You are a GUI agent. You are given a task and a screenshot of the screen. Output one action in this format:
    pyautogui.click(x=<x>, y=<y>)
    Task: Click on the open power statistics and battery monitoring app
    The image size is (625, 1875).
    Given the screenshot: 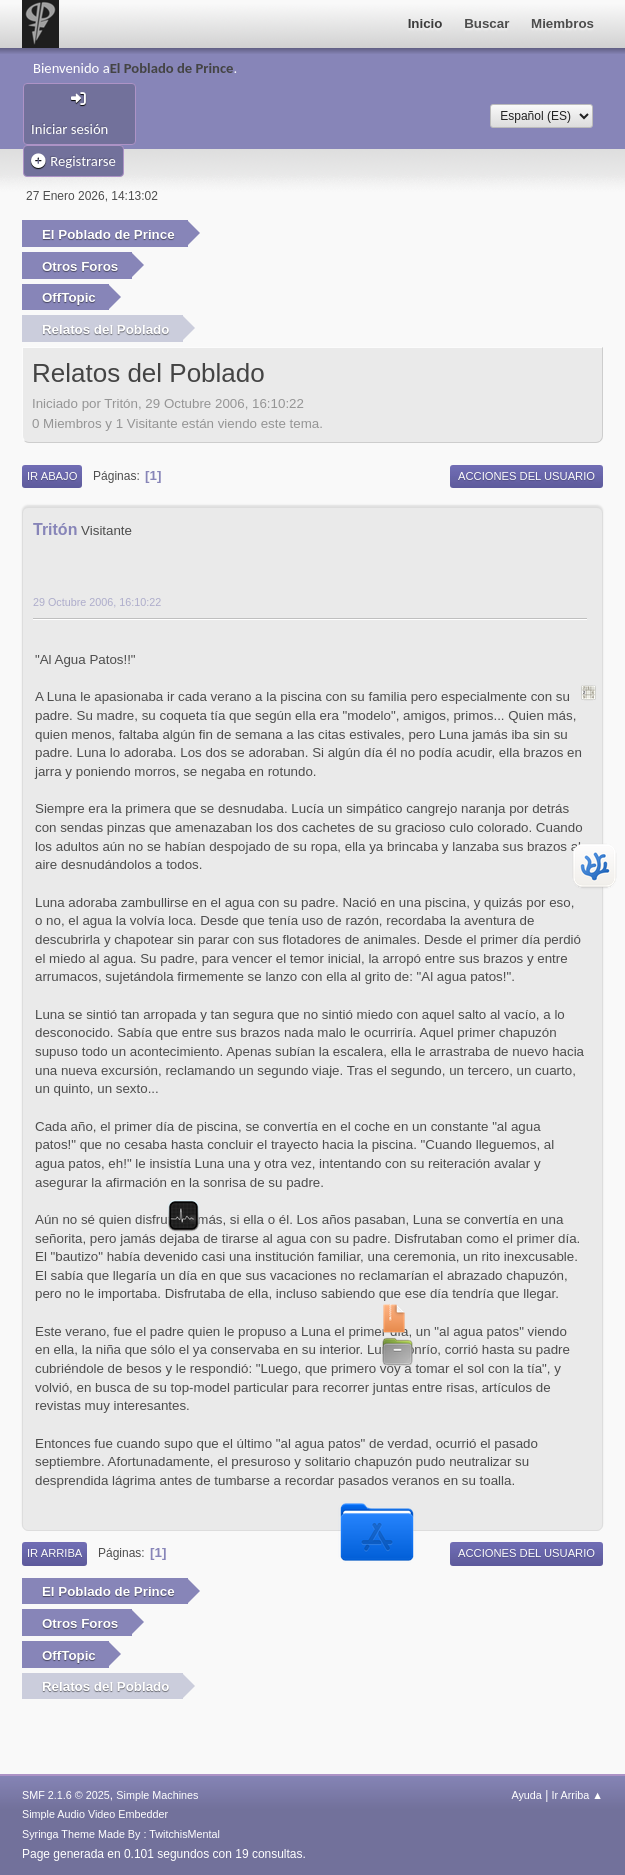 What is the action you would take?
    pyautogui.click(x=183, y=1215)
    